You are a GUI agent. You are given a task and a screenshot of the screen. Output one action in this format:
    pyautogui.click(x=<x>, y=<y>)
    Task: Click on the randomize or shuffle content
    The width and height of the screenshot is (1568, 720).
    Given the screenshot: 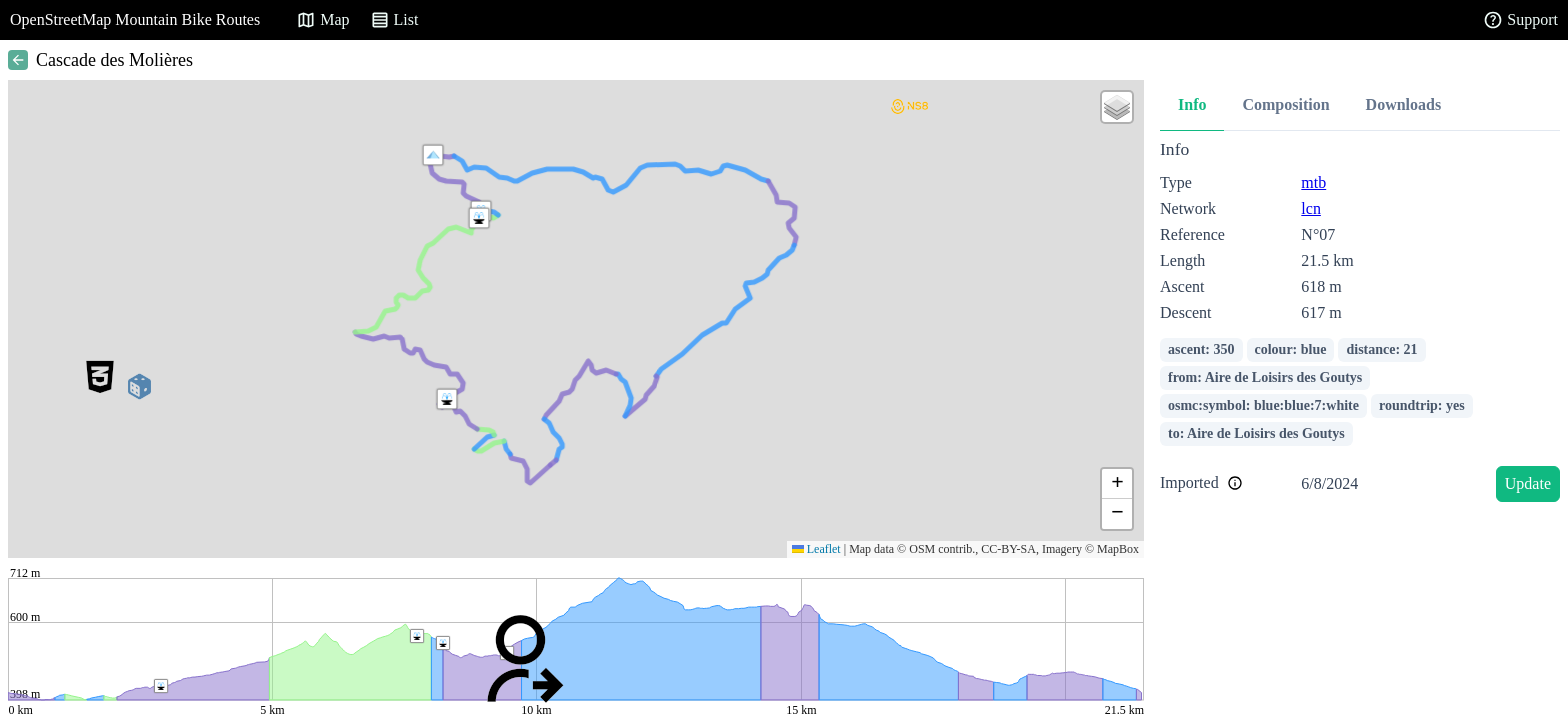 What is the action you would take?
    pyautogui.click(x=139, y=386)
    